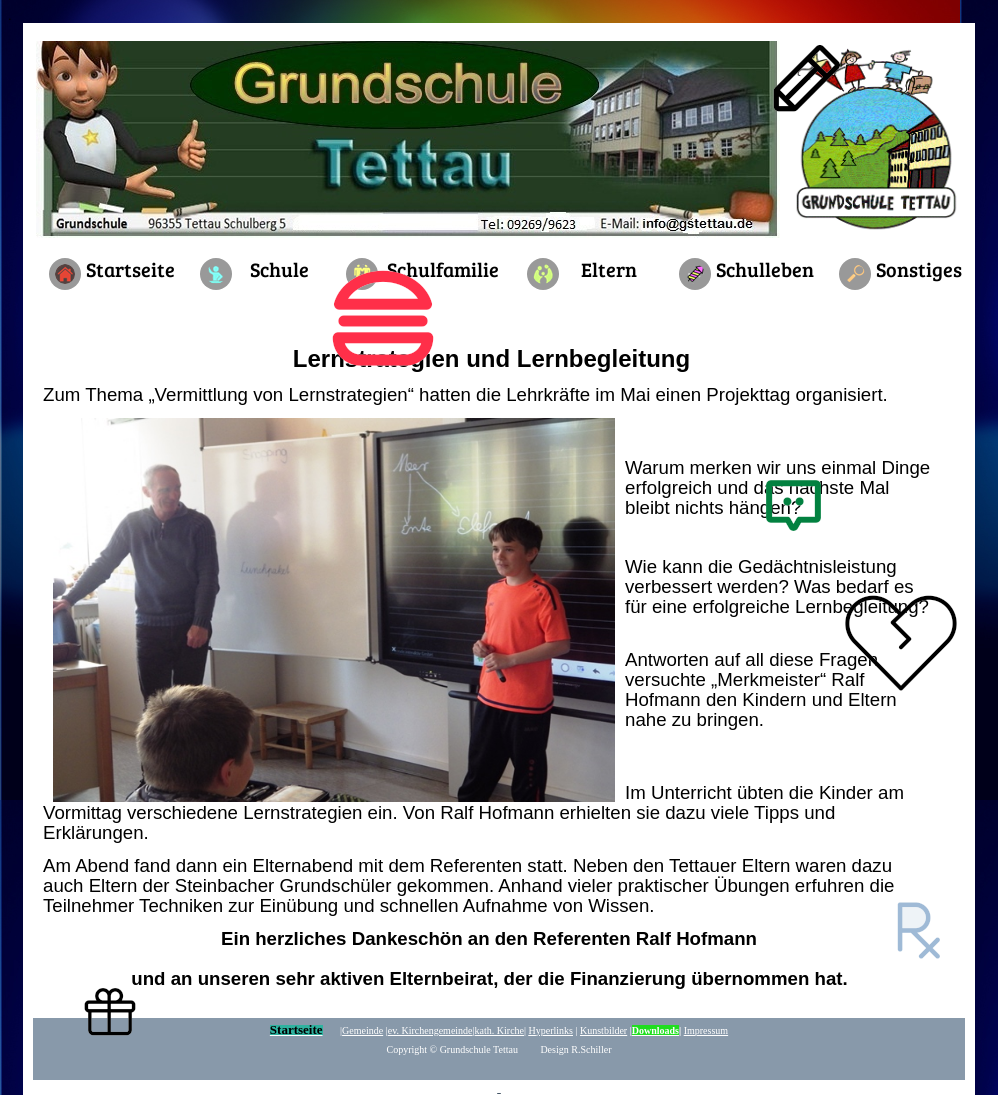 The image size is (998, 1095). What do you see at coordinates (793, 503) in the screenshot?
I see `open chat or messaging` at bounding box center [793, 503].